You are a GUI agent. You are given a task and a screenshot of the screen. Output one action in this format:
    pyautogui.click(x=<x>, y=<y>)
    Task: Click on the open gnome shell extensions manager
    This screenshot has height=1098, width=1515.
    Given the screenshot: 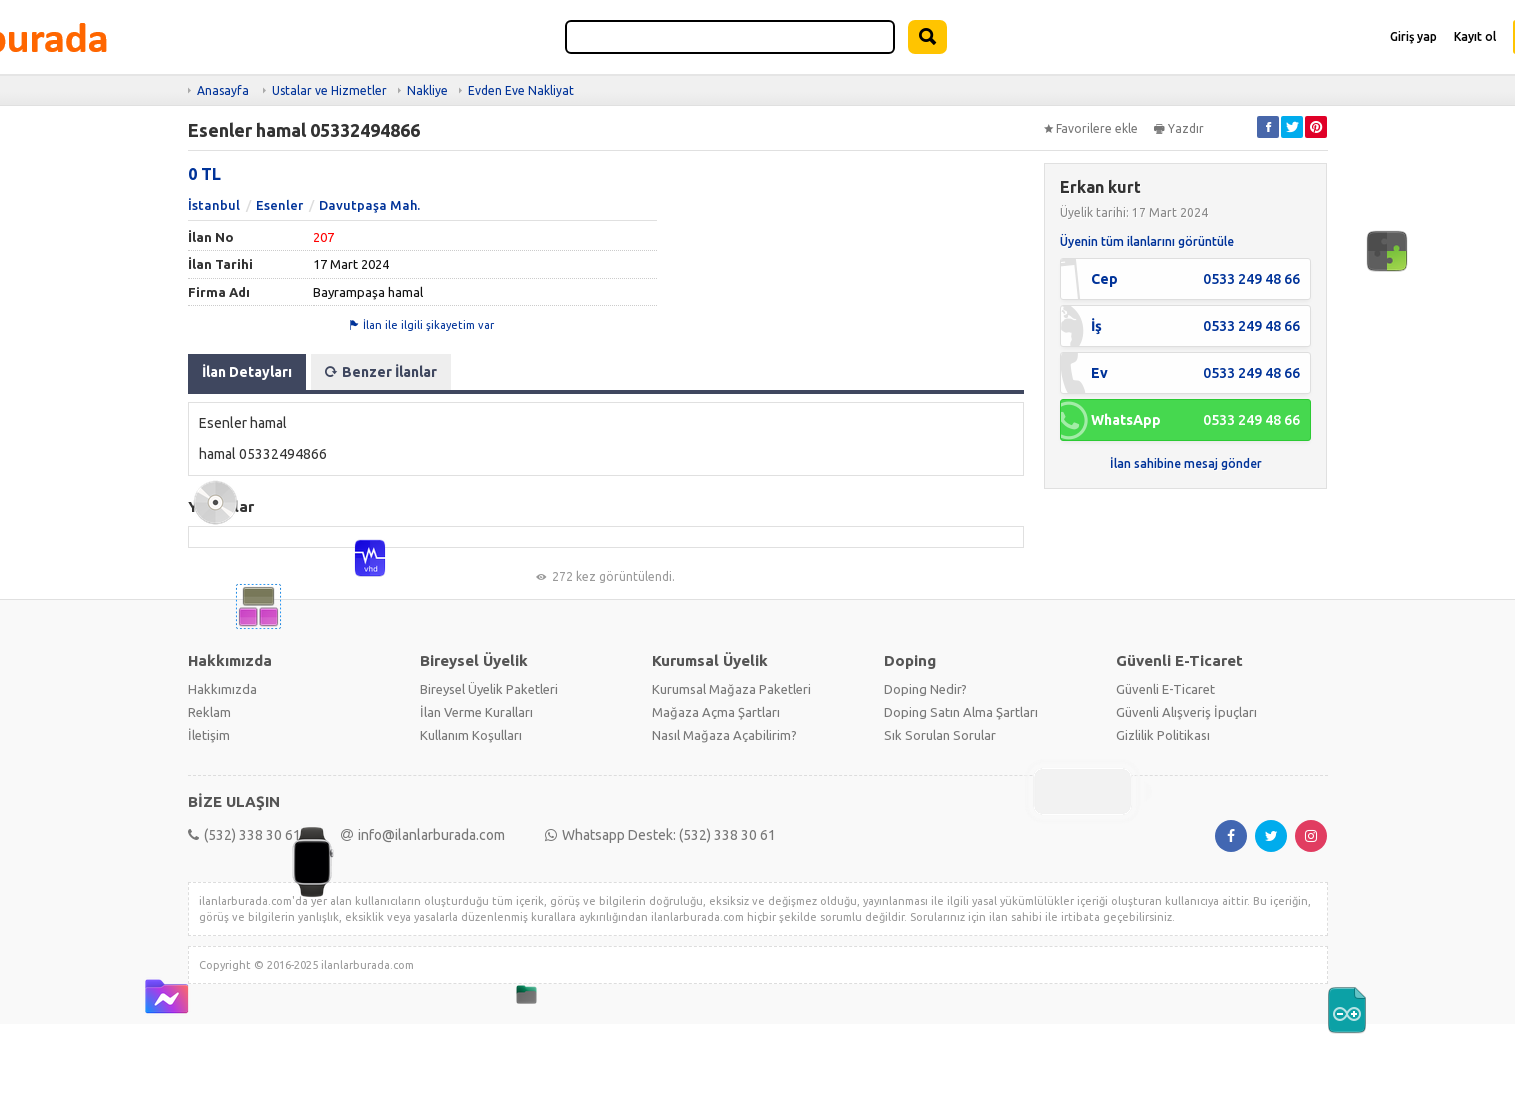 What is the action you would take?
    pyautogui.click(x=1387, y=251)
    